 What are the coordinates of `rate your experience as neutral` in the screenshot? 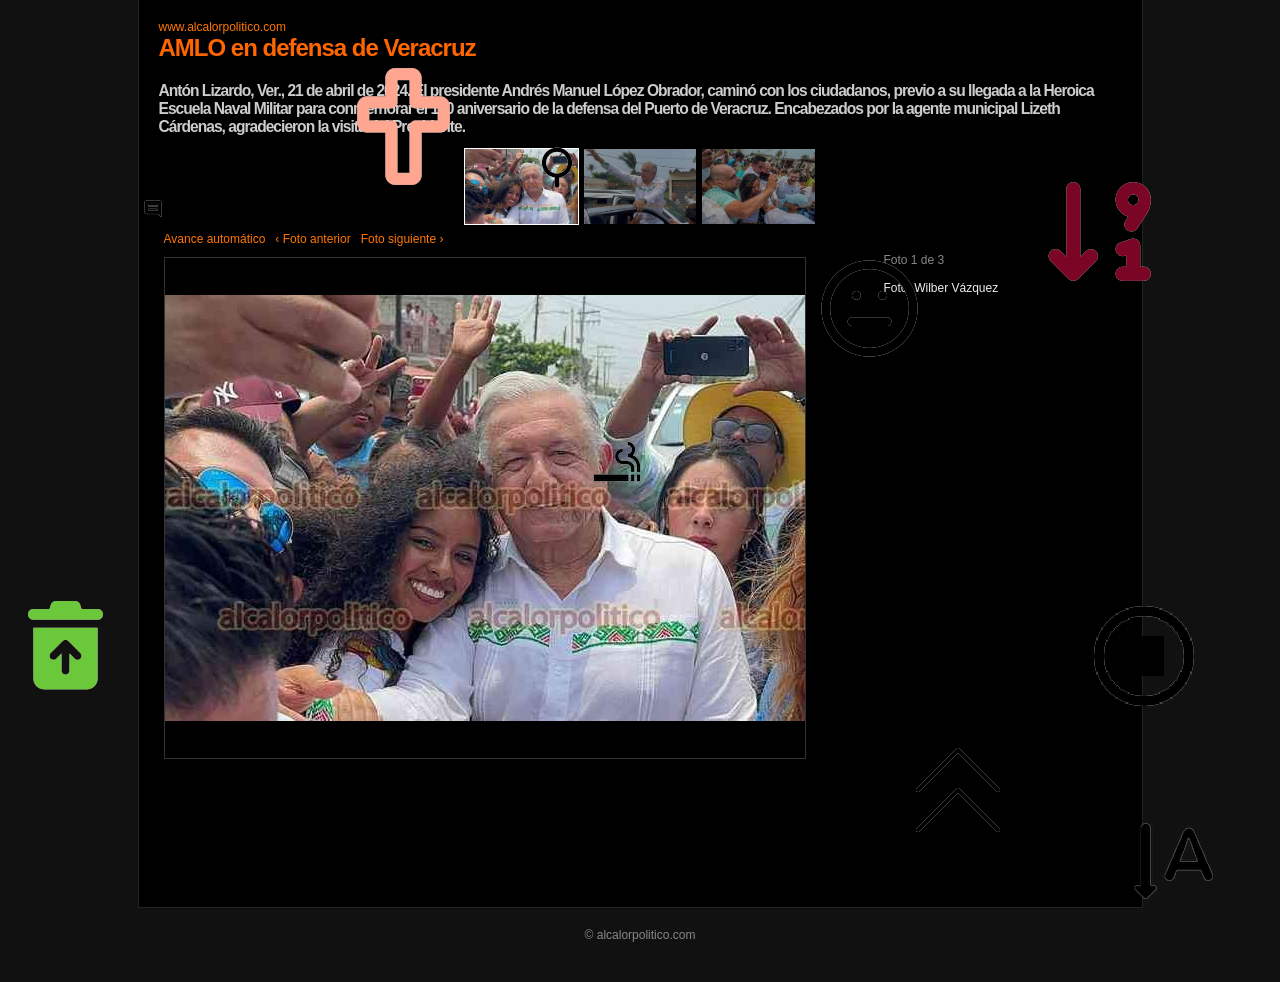 It's located at (869, 308).